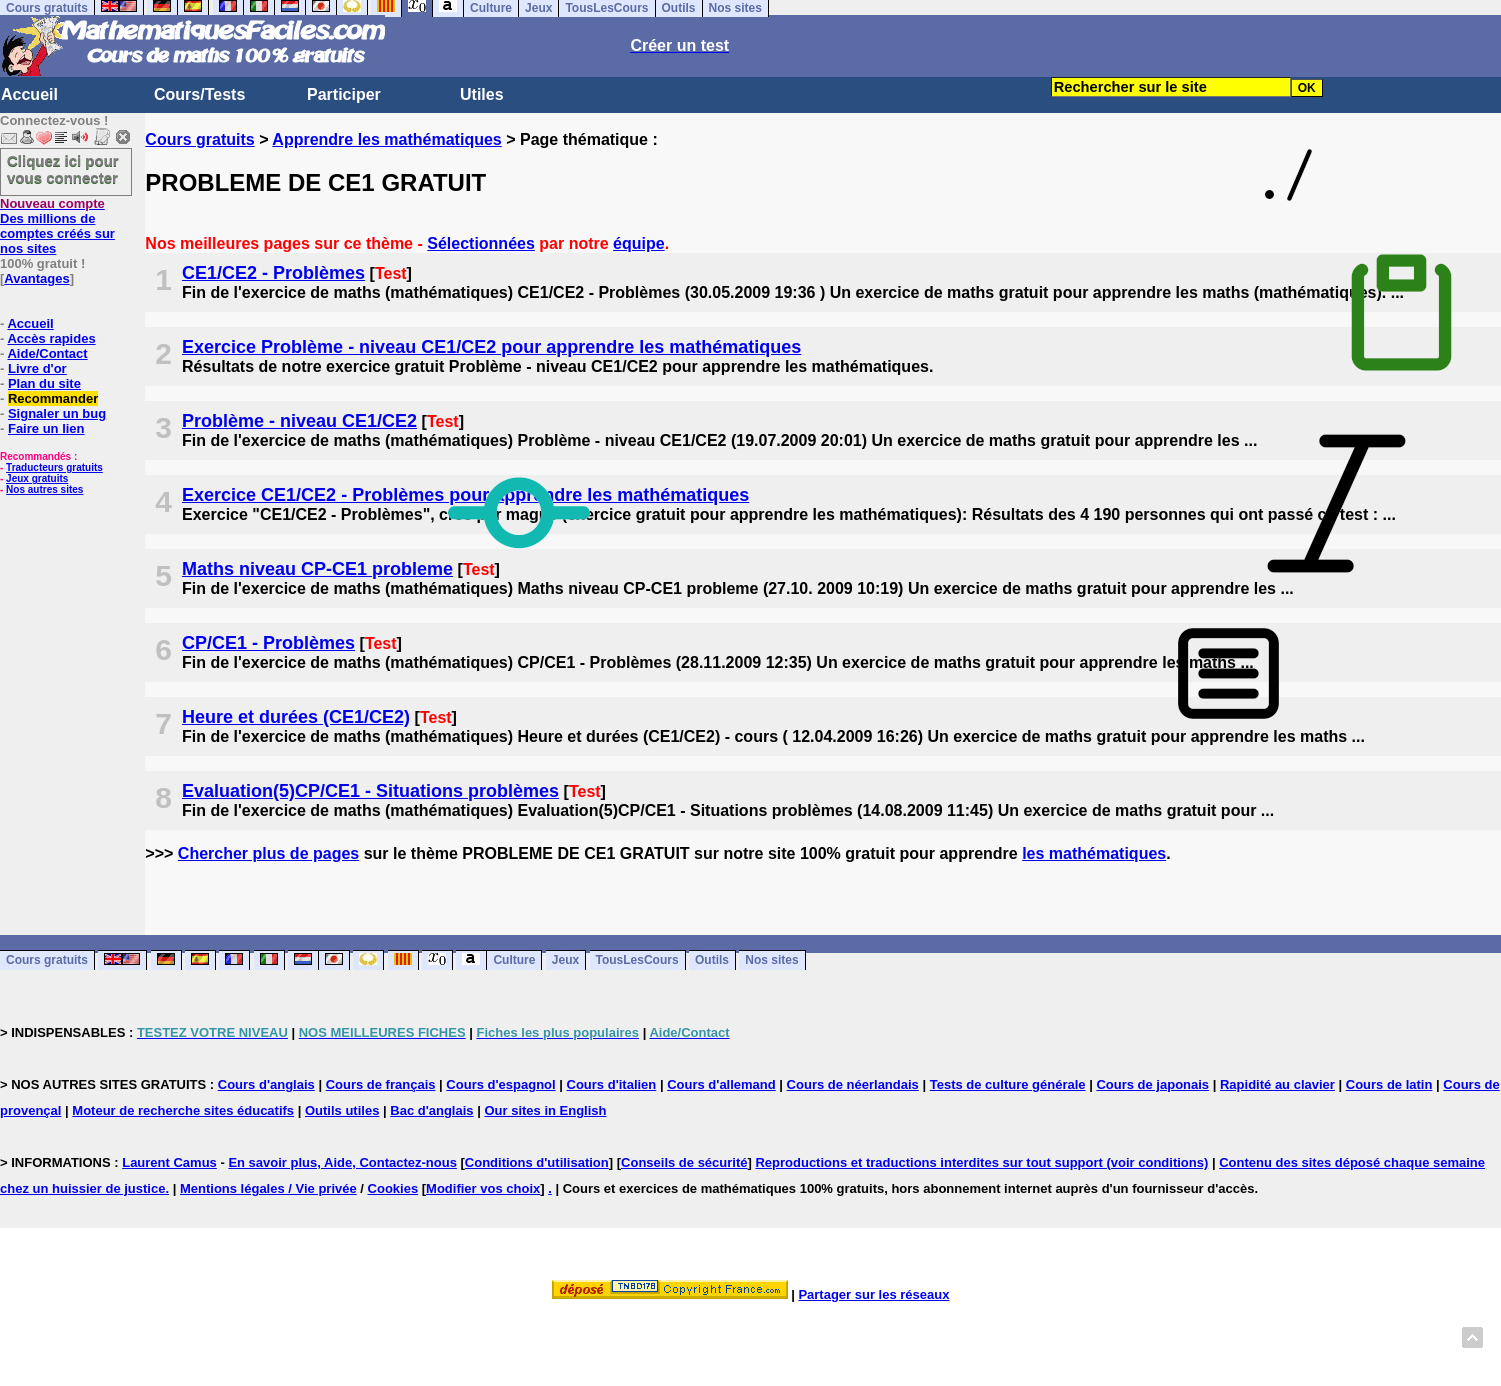  I want to click on apply italic formatting to selected text, so click(1336, 503).